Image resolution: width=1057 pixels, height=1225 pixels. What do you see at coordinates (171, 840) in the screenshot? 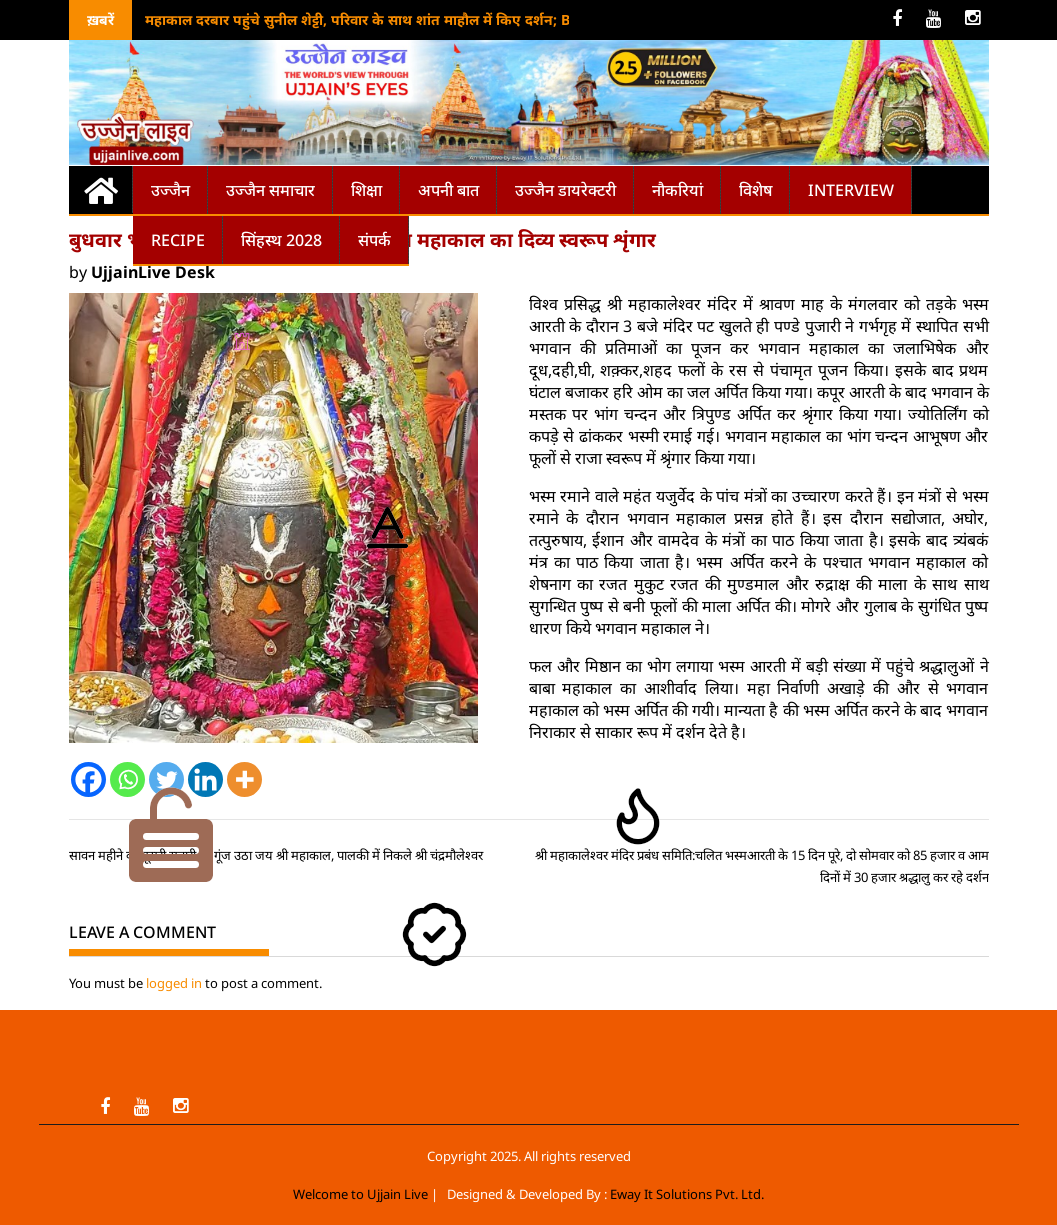
I see `unlocked or unsecured state` at bounding box center [171, 840].